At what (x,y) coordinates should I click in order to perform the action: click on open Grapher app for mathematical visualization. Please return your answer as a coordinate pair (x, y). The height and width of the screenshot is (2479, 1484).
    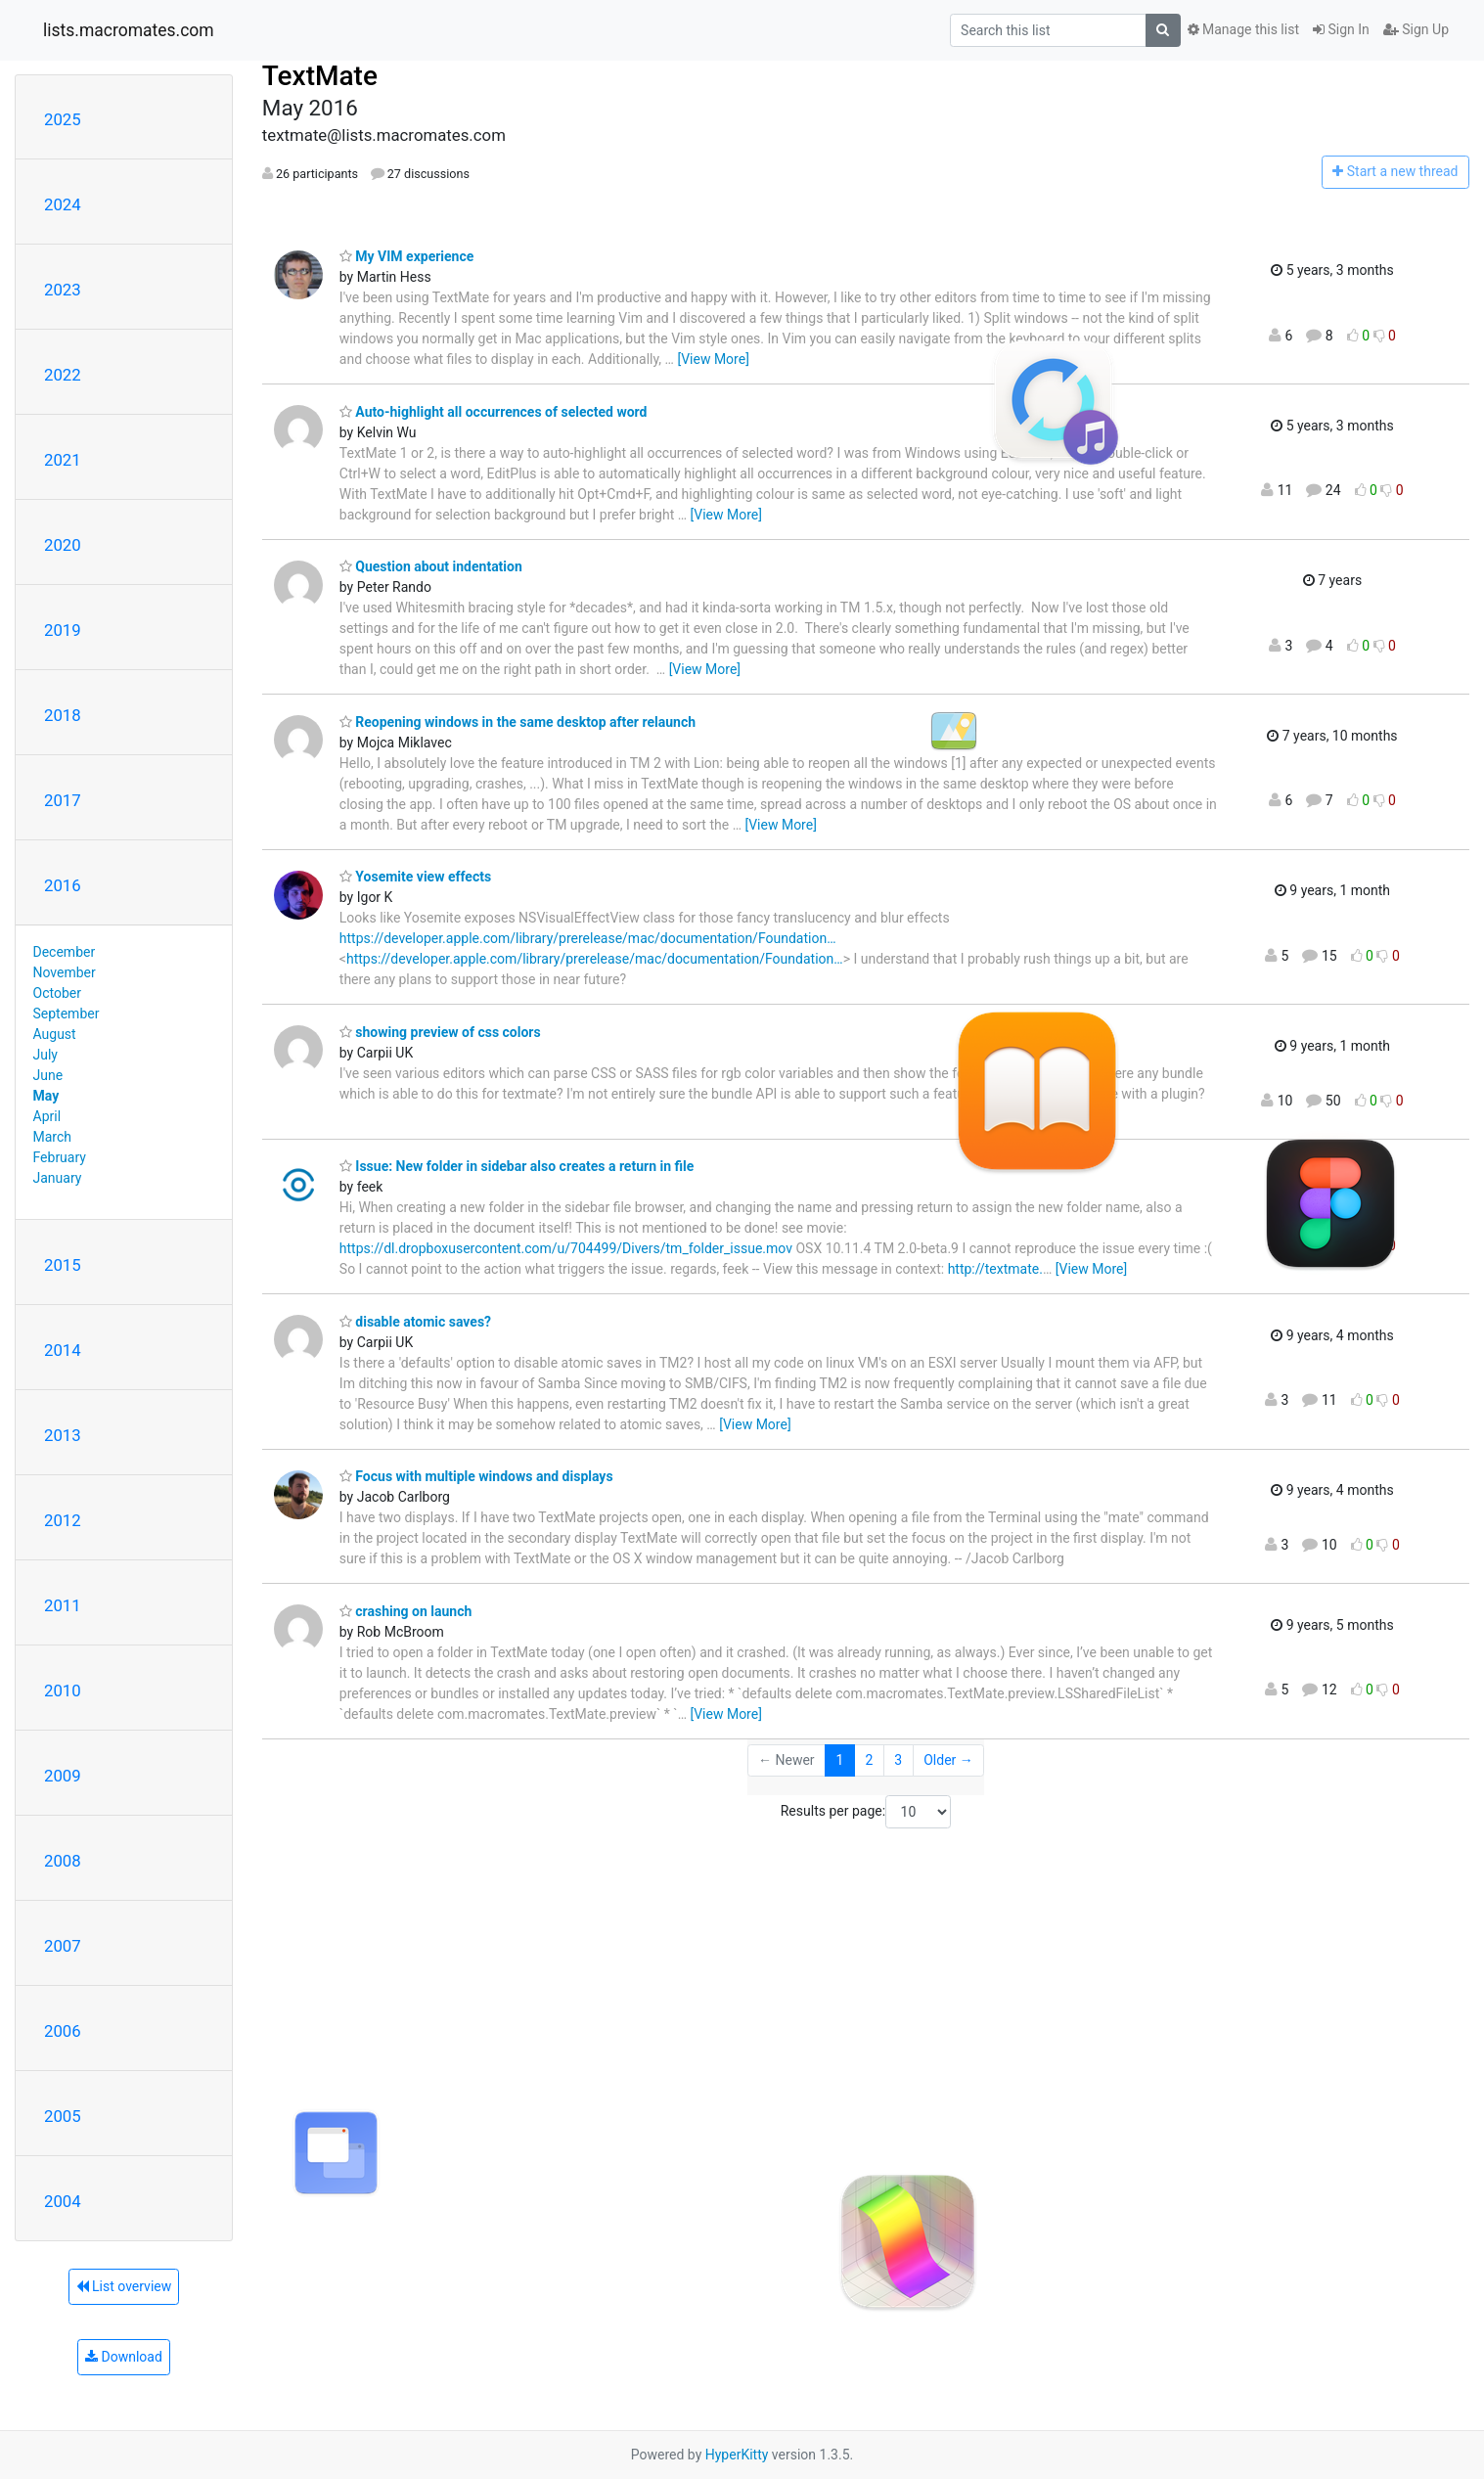
    Looking at the image, I should click on (908, 2241).